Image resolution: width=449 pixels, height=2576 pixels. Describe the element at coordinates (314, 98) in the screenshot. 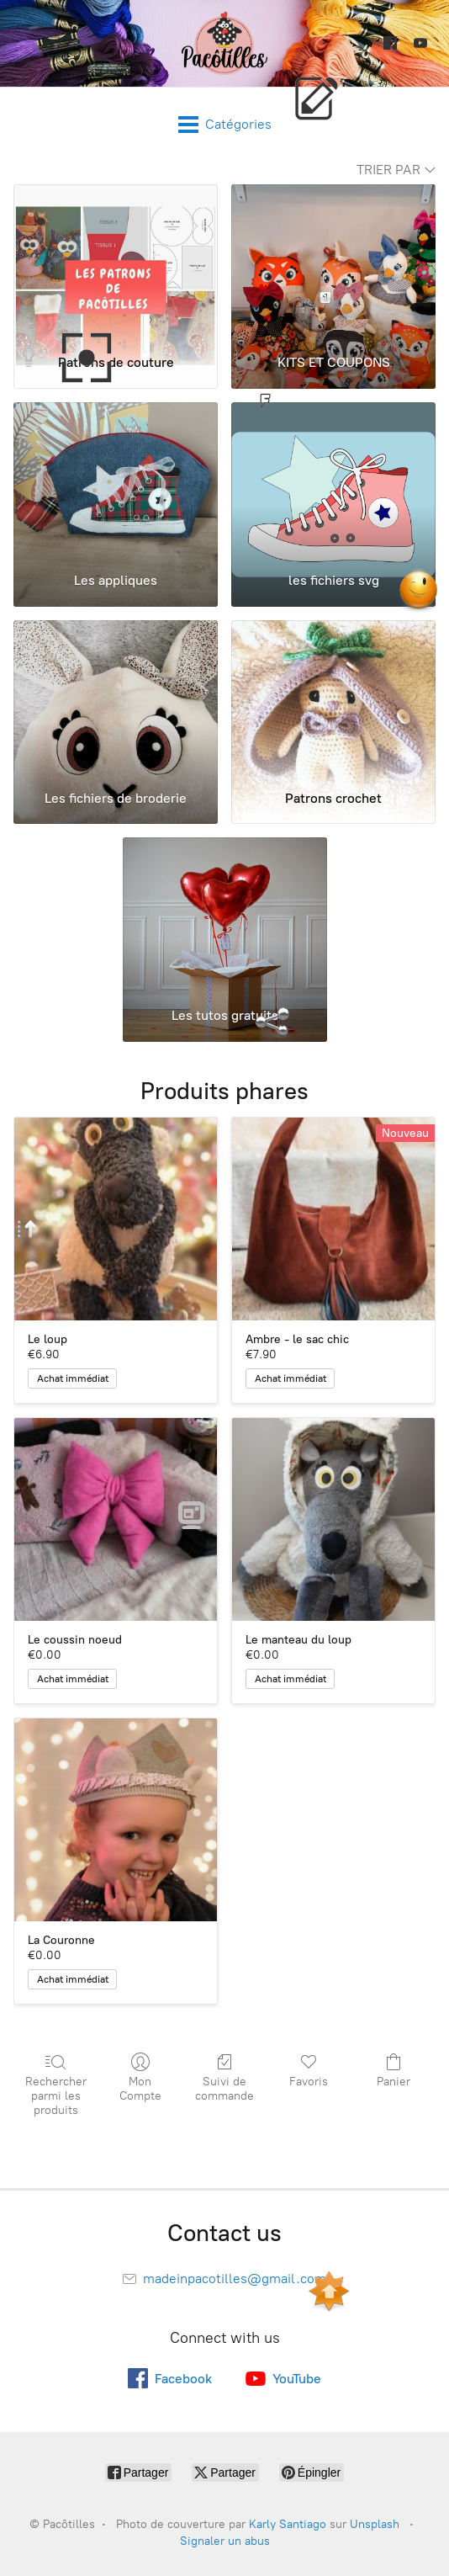

I see `open text editor application` at that location.